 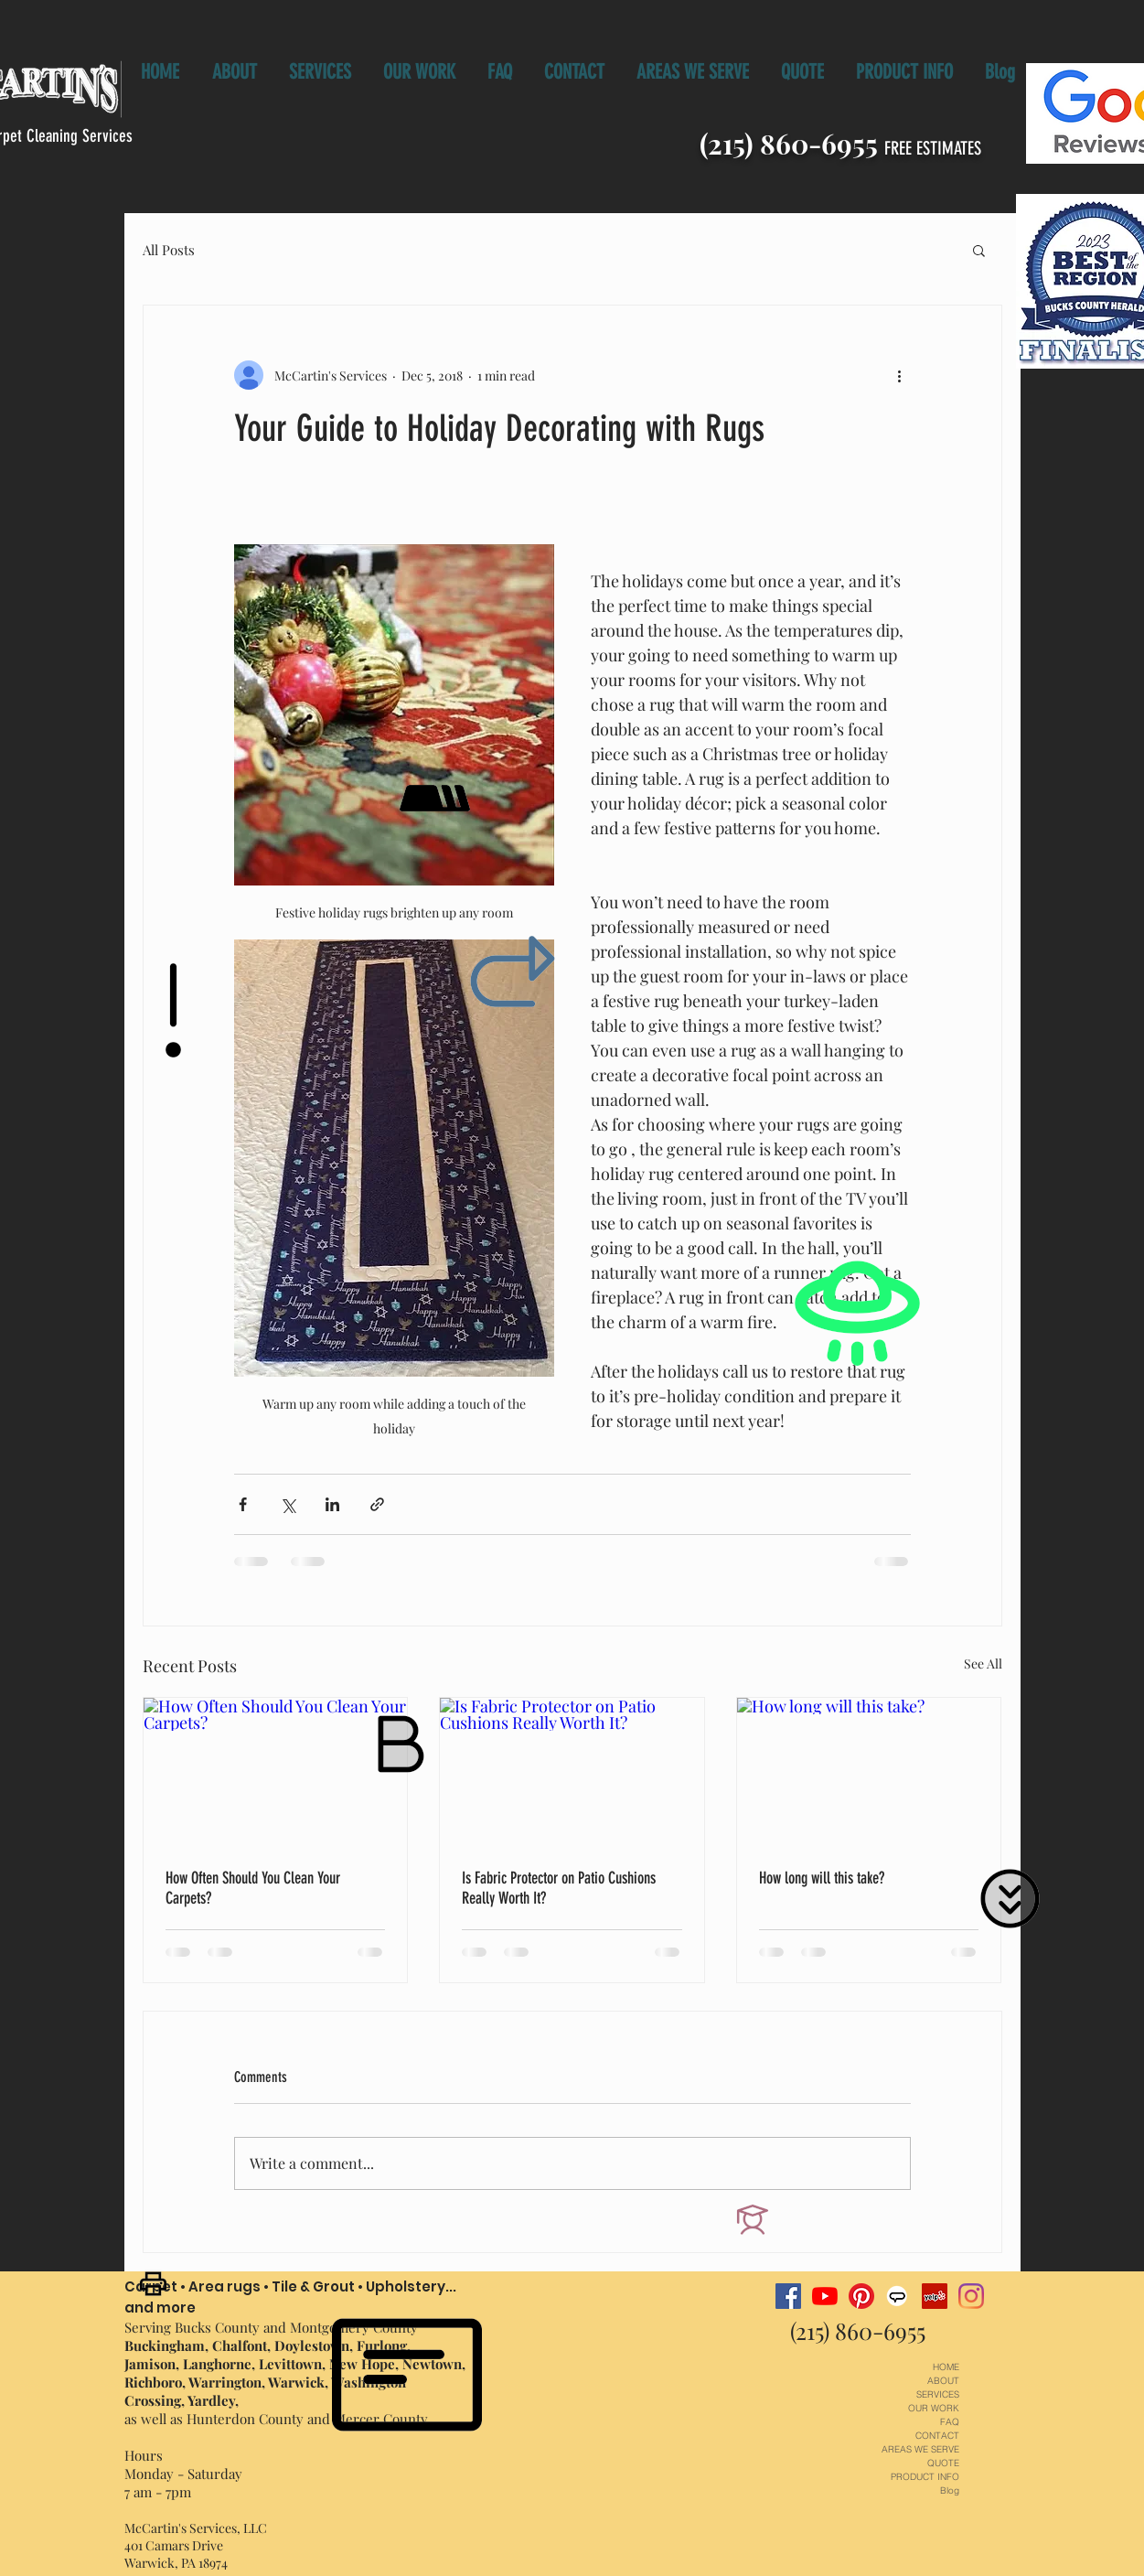 I want to click on view student profile, so click(x=753, y=2220).